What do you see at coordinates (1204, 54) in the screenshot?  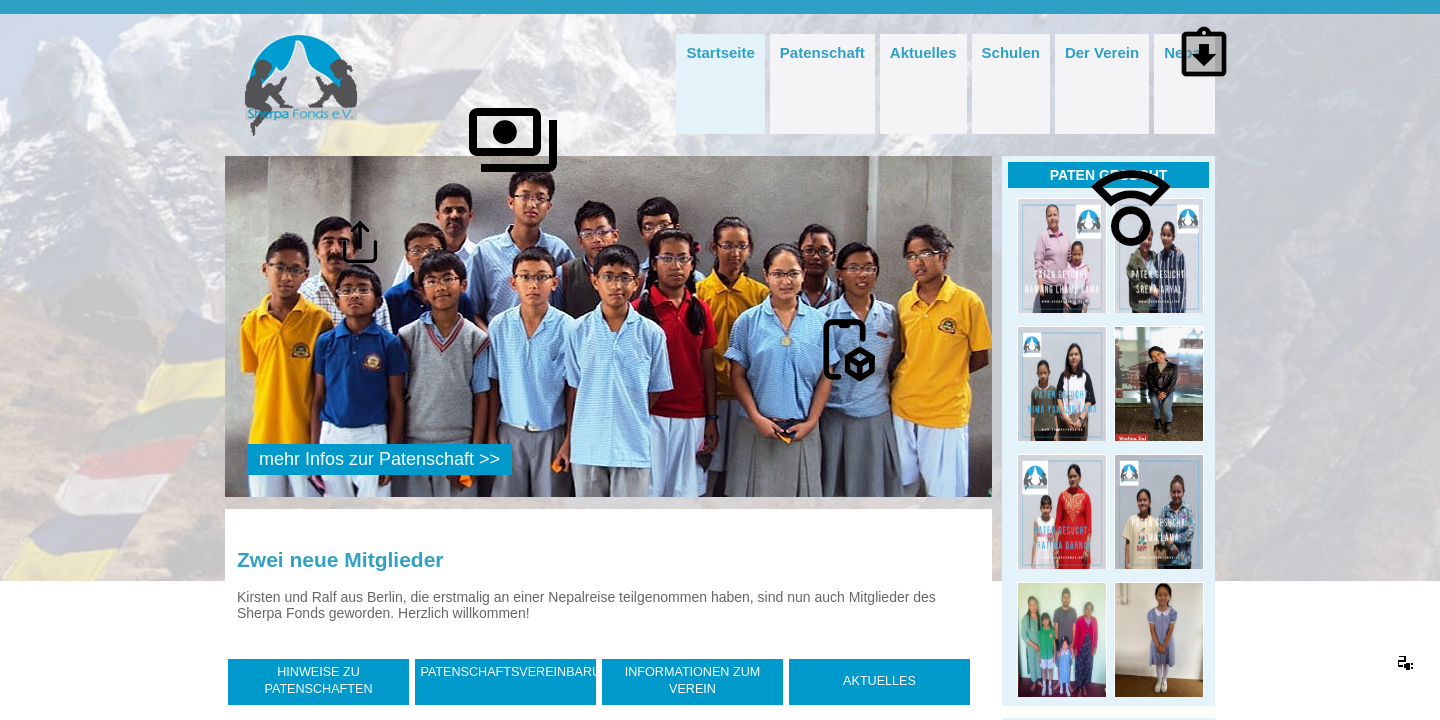 I see `download or receive an assignment` at bounding box center [1204, 54].